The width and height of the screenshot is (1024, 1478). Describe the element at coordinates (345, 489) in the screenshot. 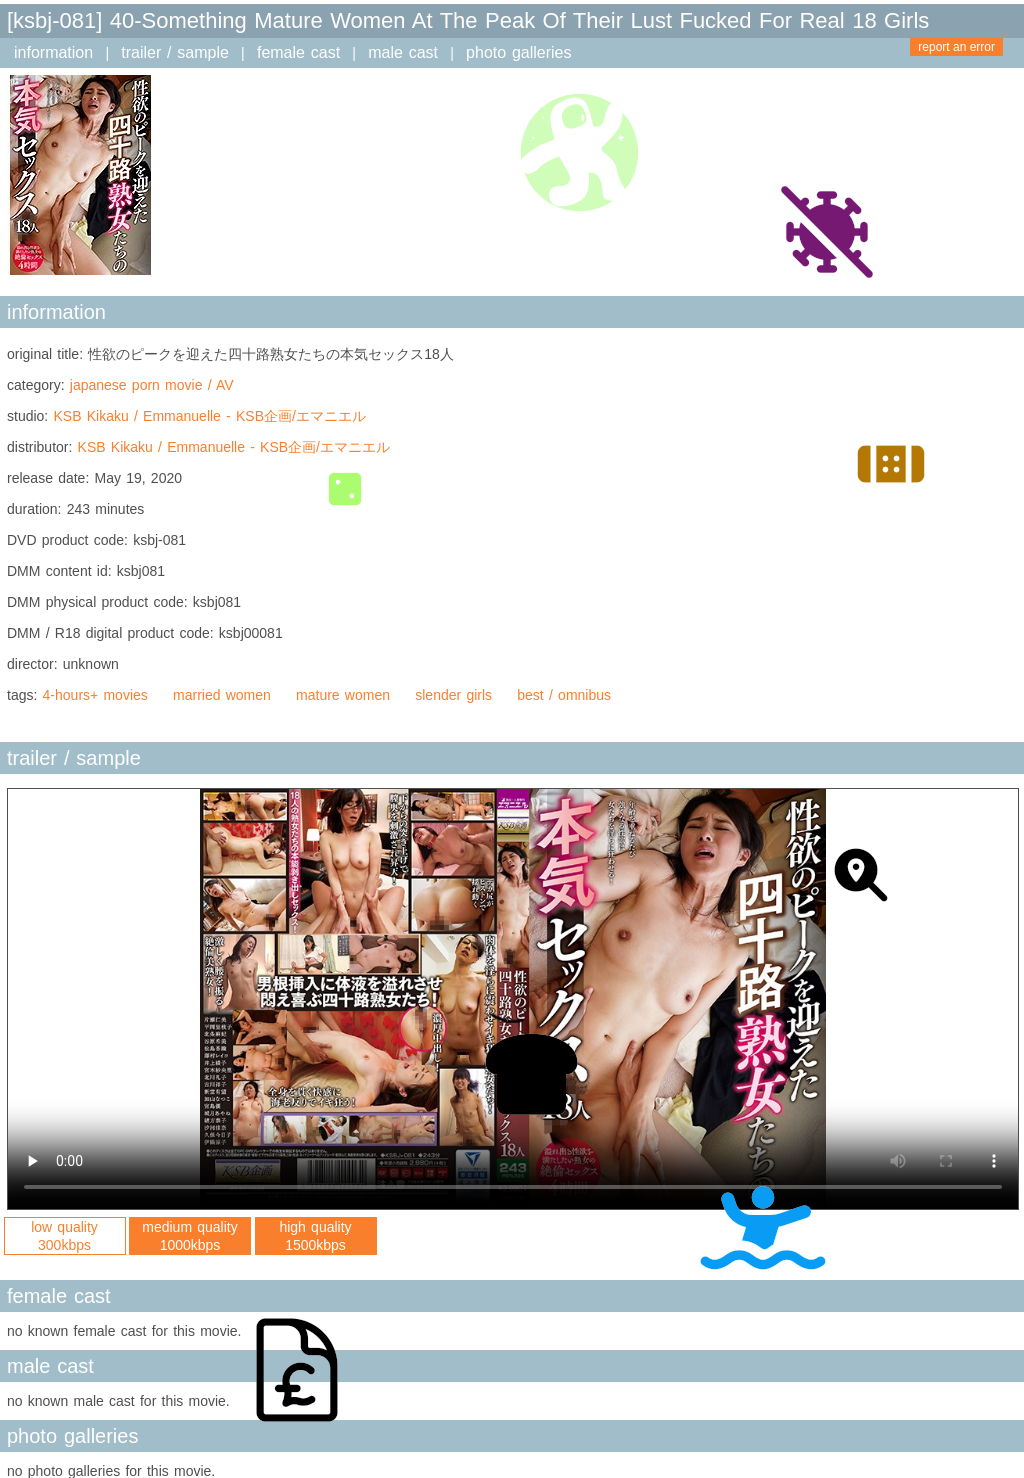

I see `indicates a random or chance-based action` at that location.